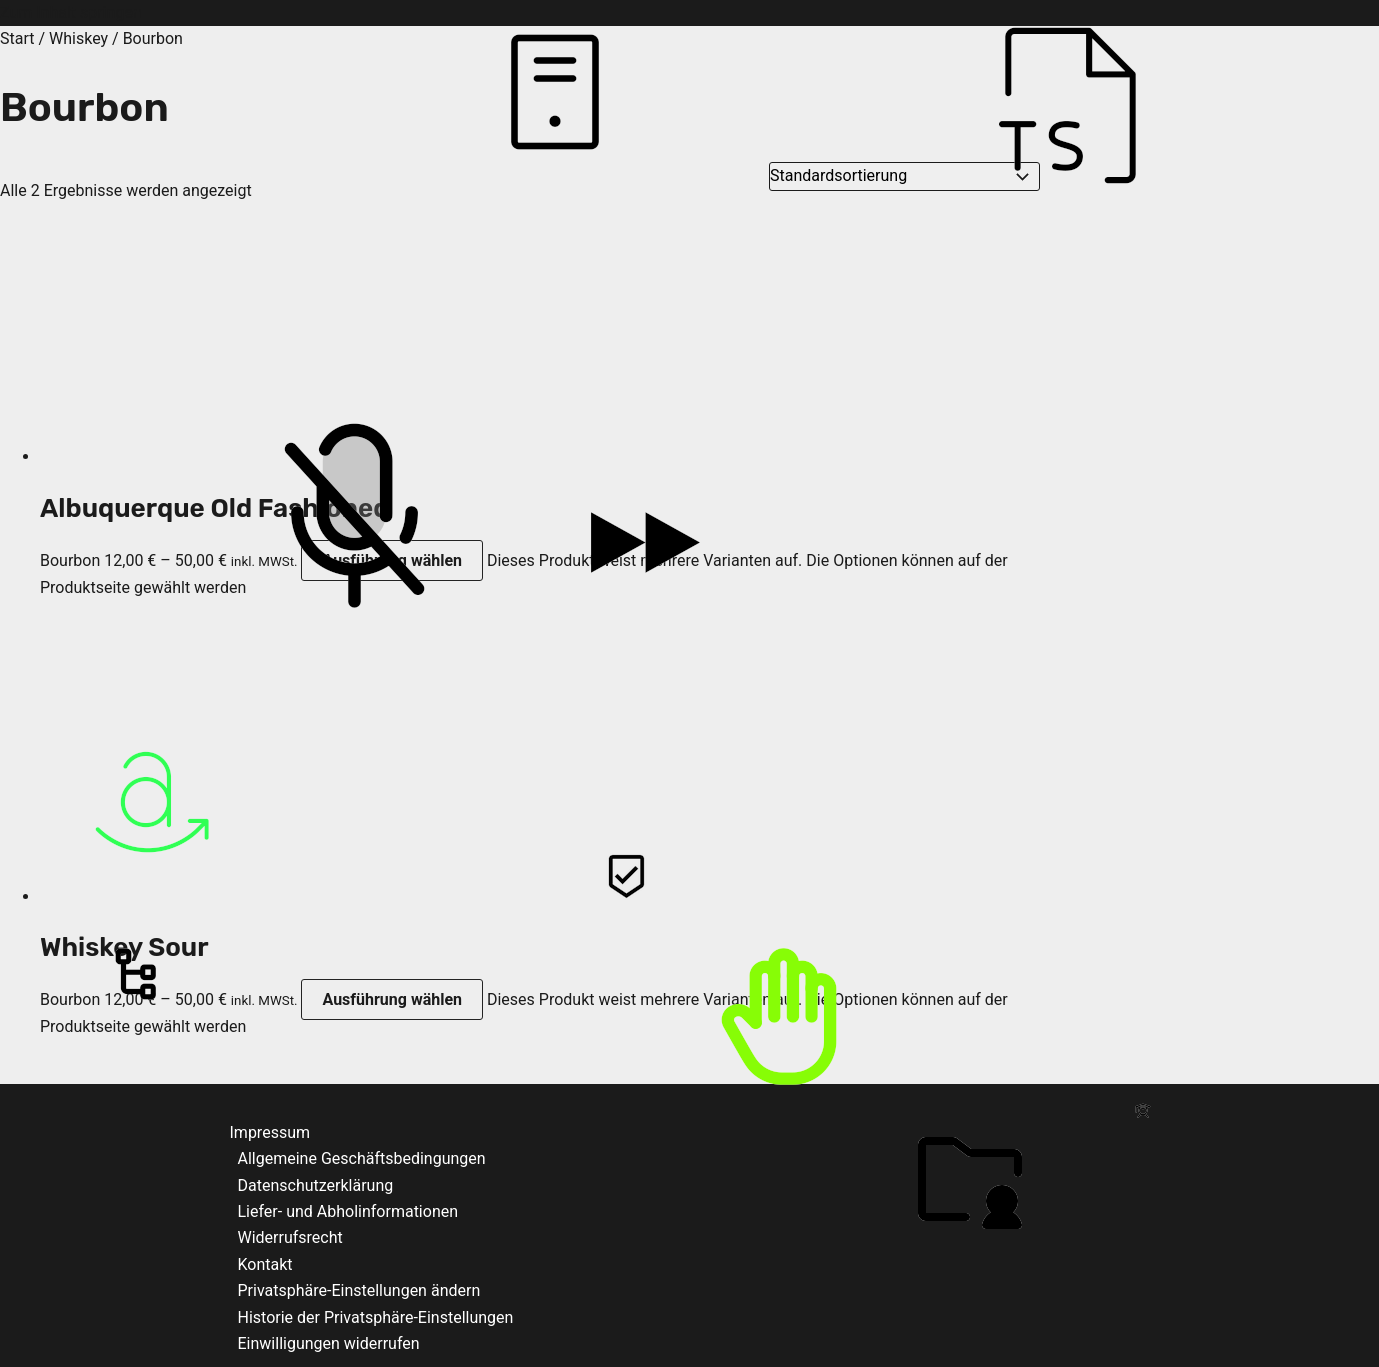 The height and width of the screenshot is (1367, 1379). Describe the element at coordinates (645, 542) in the screenshot. I see `skip to next track or media` at that location.